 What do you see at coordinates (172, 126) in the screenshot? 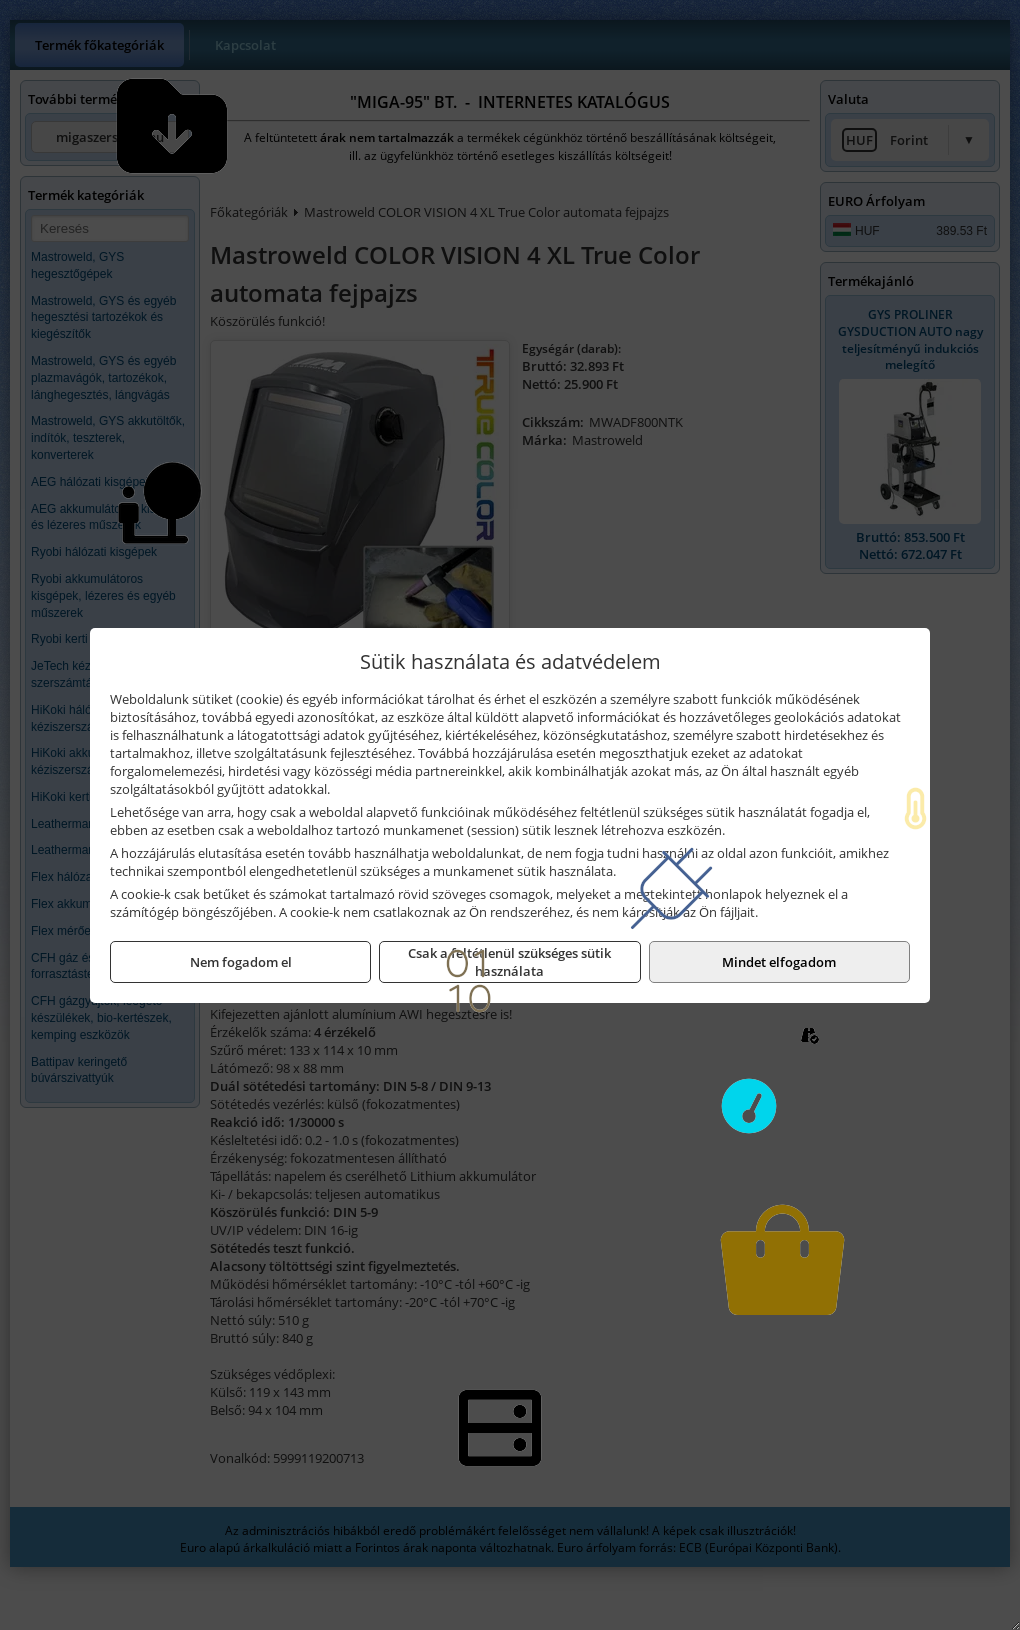
I see `download files to this folder` at bounding box center [172, 126].